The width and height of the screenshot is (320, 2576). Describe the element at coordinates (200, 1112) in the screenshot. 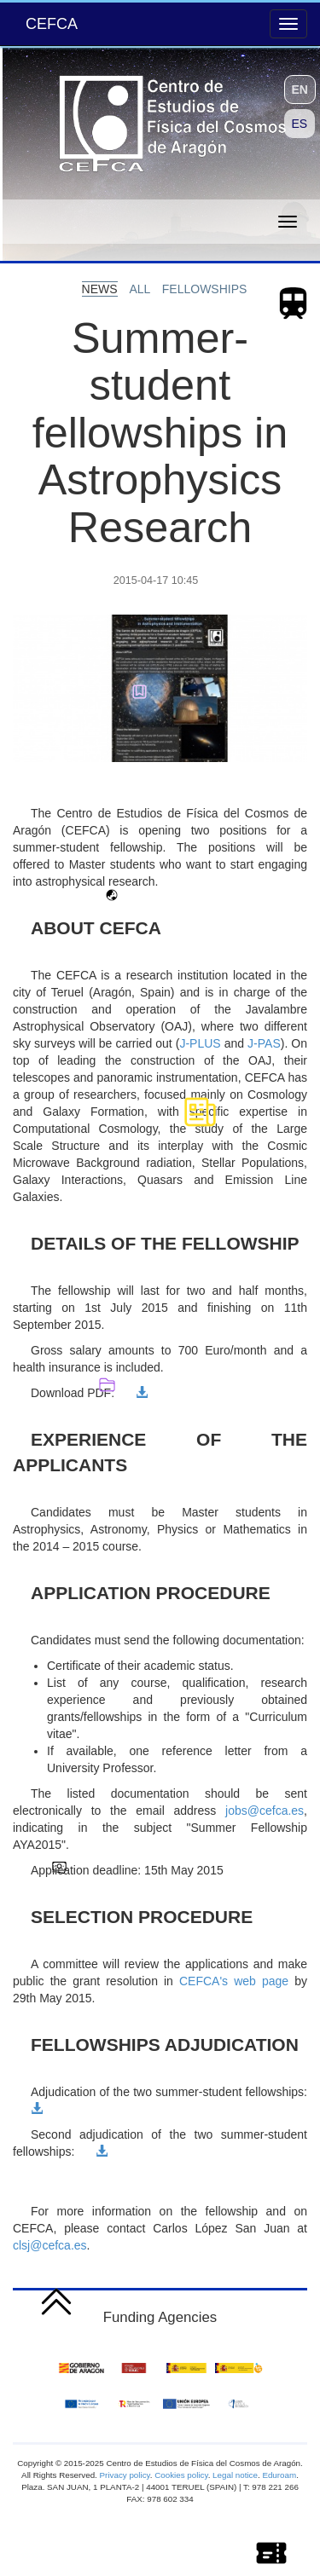

I see `view news or articles` at that location.